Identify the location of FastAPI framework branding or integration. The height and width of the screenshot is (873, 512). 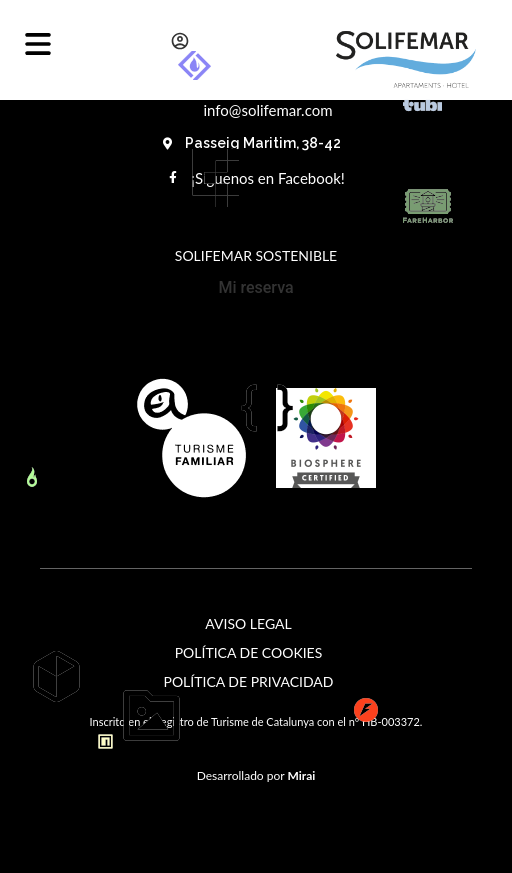
(366, 710).